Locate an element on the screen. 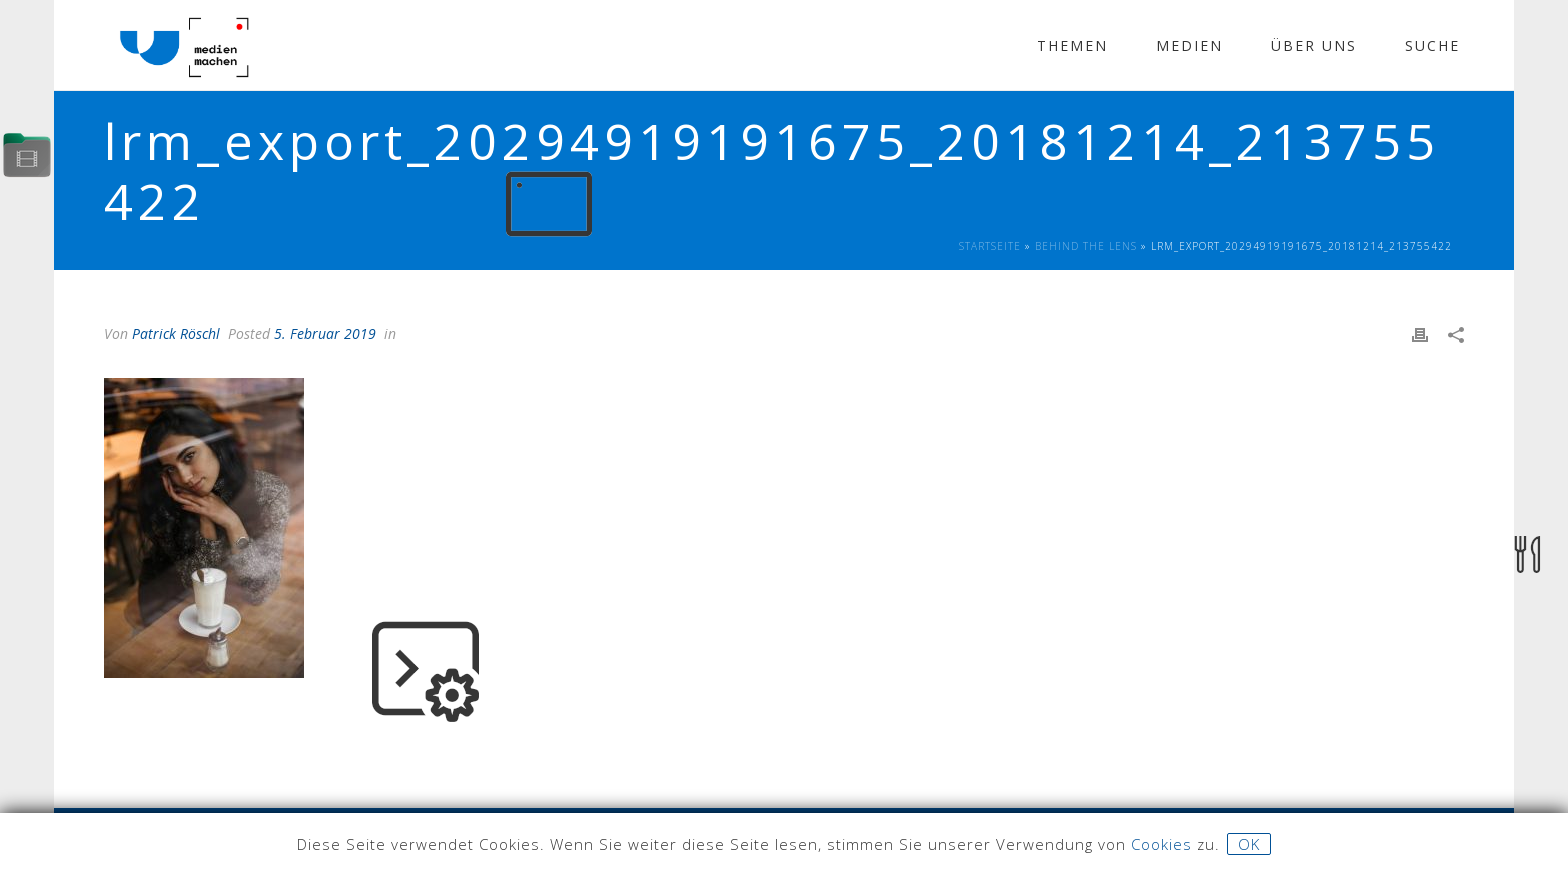 Image resolution: width=1568 pixels, height=874 pixels. open terminal preferences is located at coordinates (425, 668).